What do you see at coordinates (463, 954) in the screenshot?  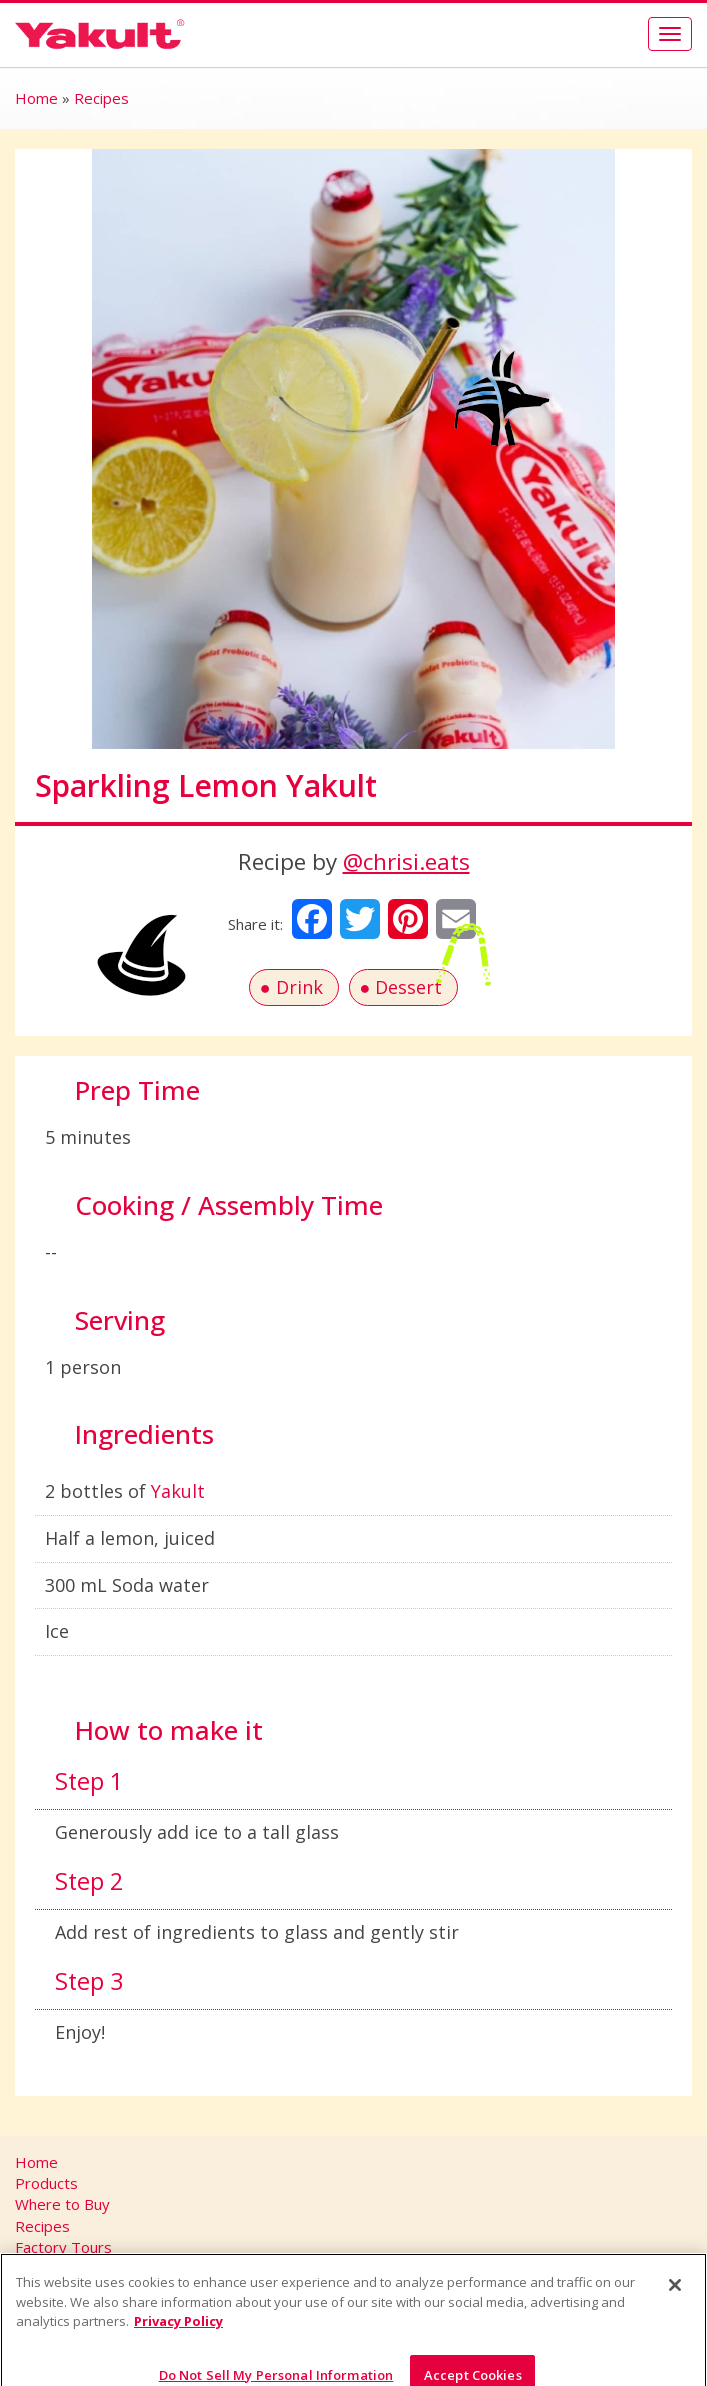 I see `select nunchaku weapon in game inventory` at bounding box center [463, 954].